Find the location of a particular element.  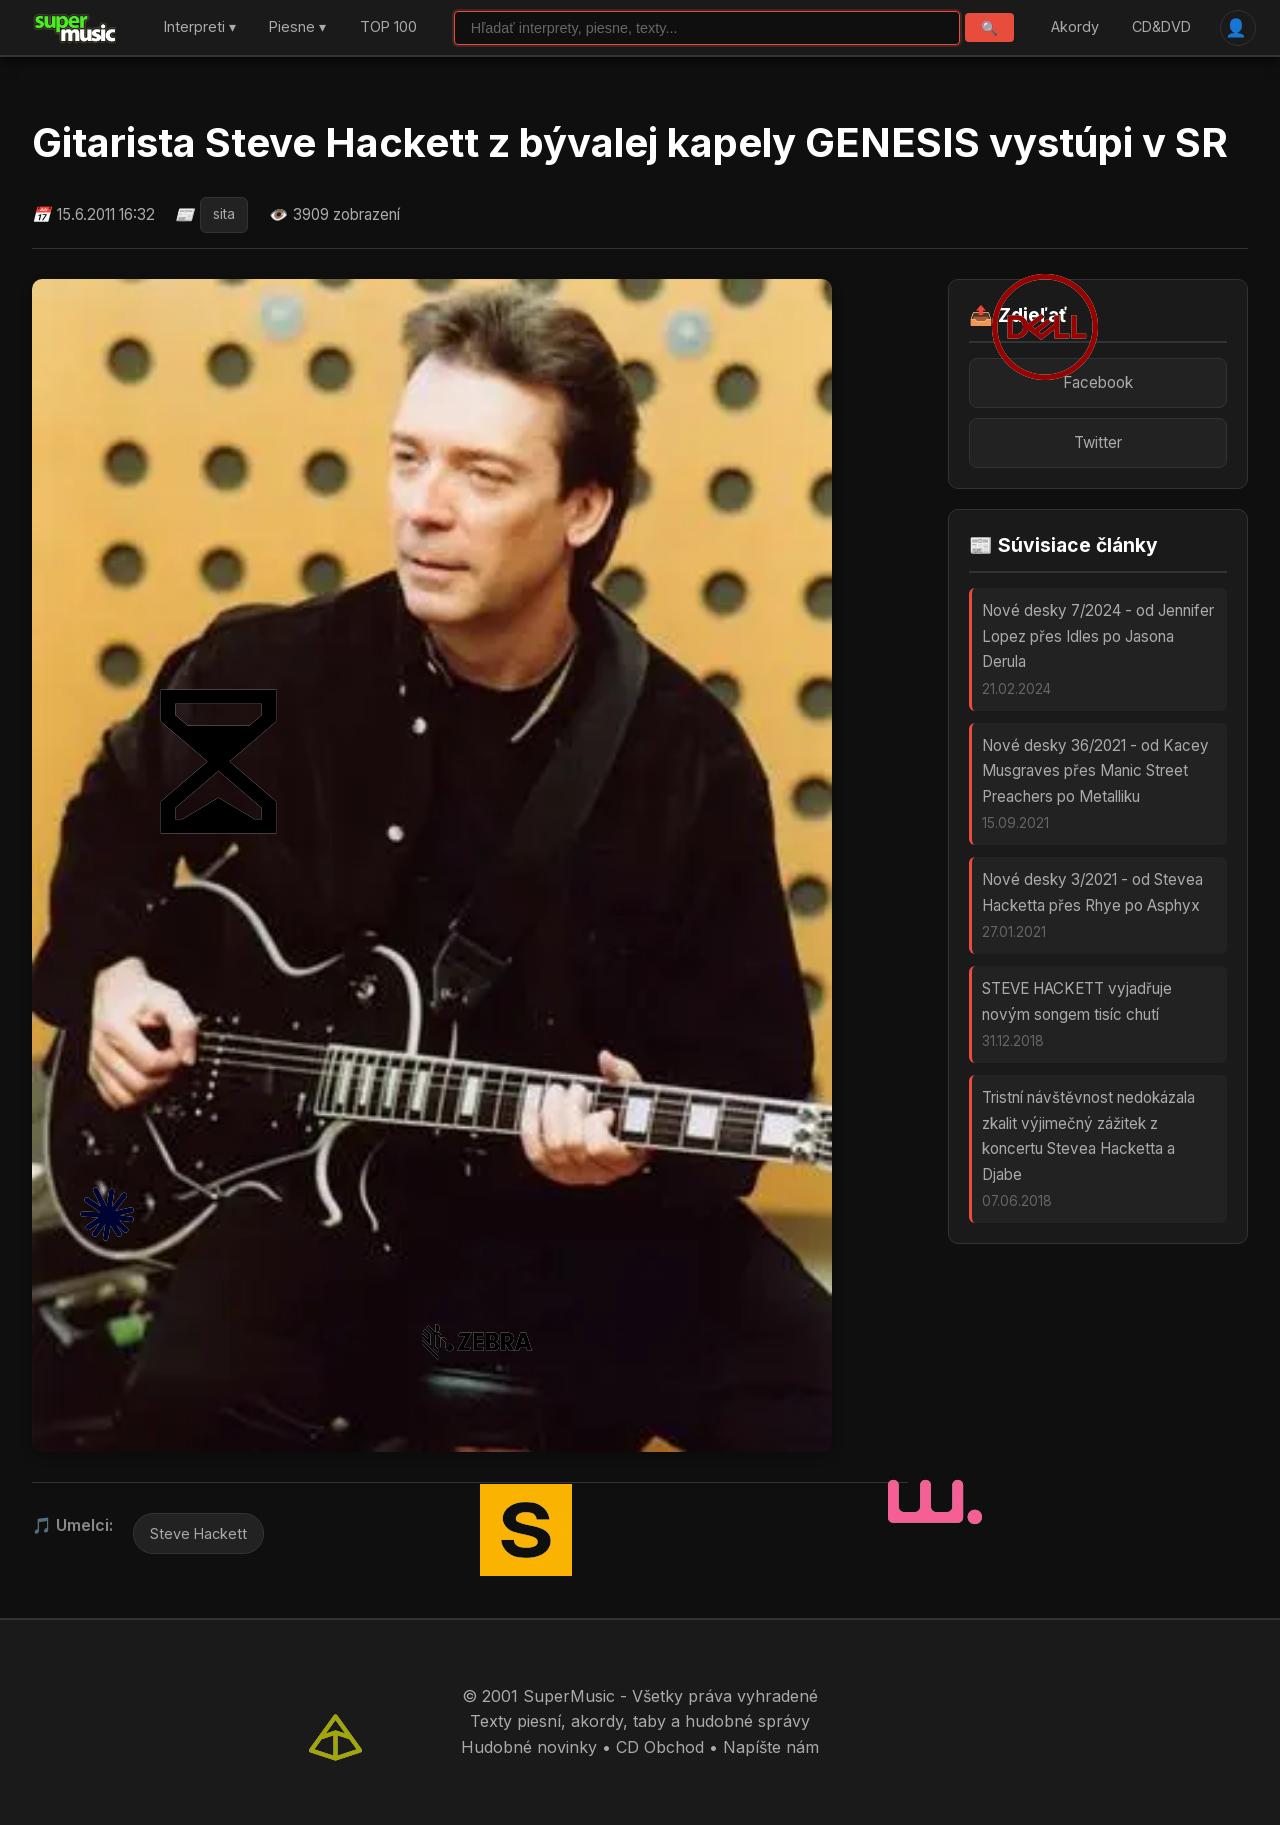

indicates a process is in progress or loading is located at coordinates (218, 761).